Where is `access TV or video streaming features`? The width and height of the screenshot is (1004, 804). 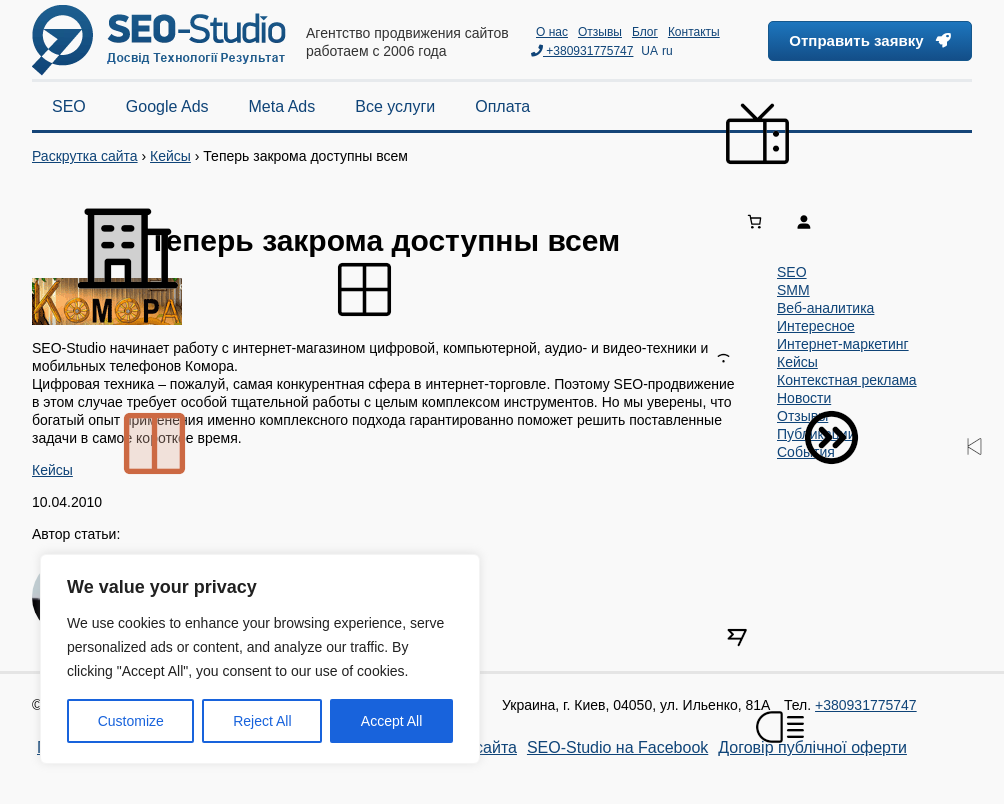
access TV or video streaming features is located at coordinates (757, 137).